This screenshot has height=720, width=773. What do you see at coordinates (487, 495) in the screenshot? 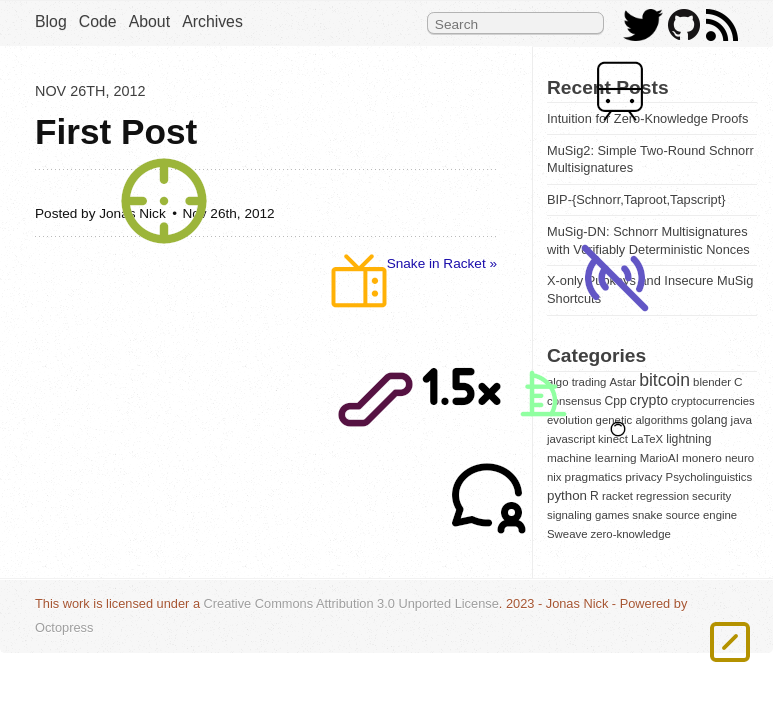
I see `view conversation with a specific contact` at bounding box center [487, 495].